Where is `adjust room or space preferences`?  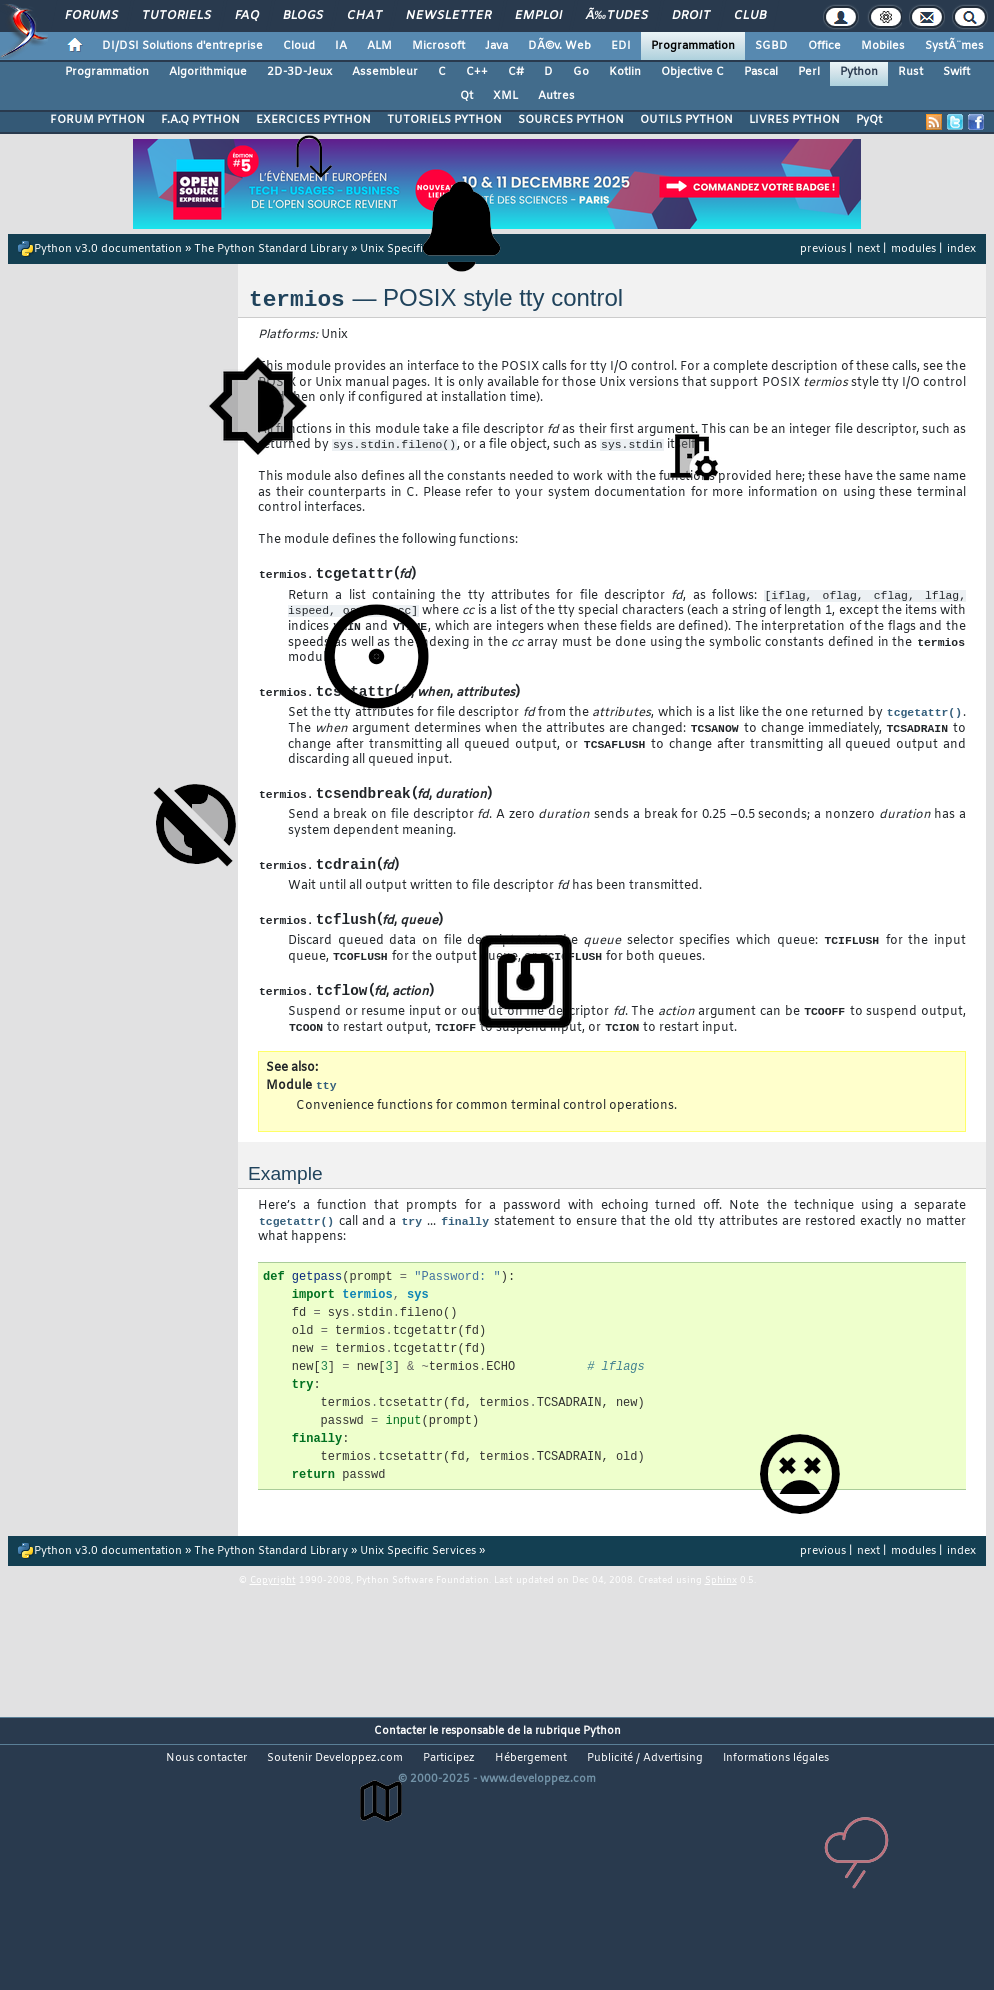 adjust room or space preferences is located at coordinates (692, 456).